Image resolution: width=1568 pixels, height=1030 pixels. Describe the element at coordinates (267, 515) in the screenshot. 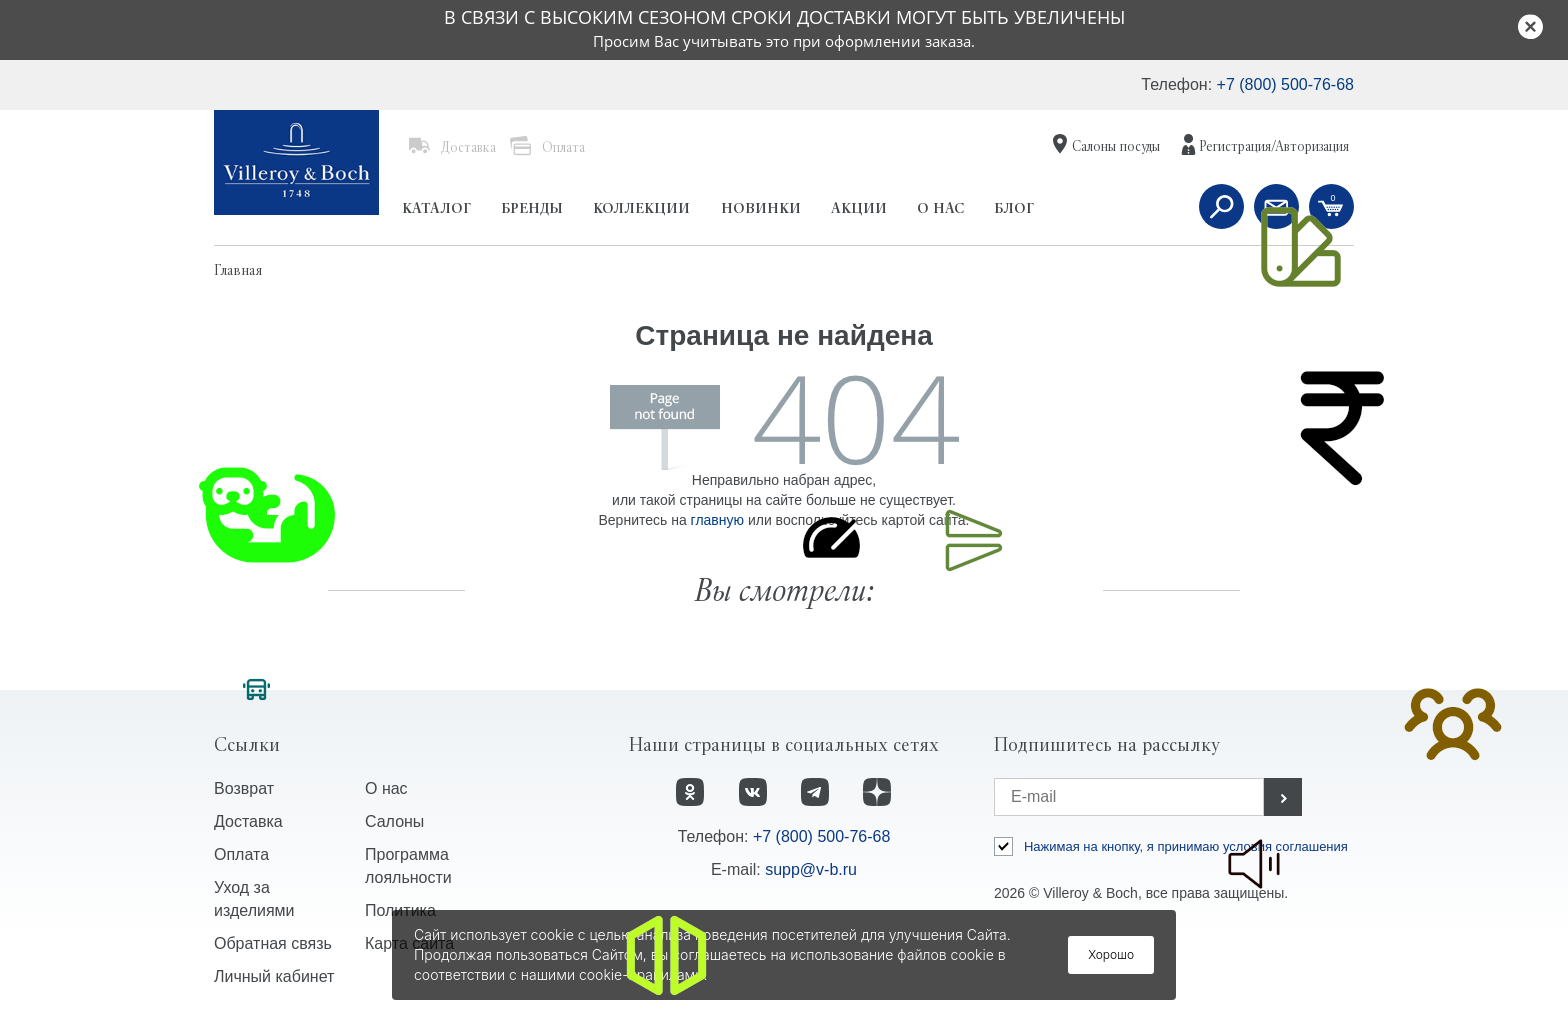

I see `otter mascot or brand logo` at that location.